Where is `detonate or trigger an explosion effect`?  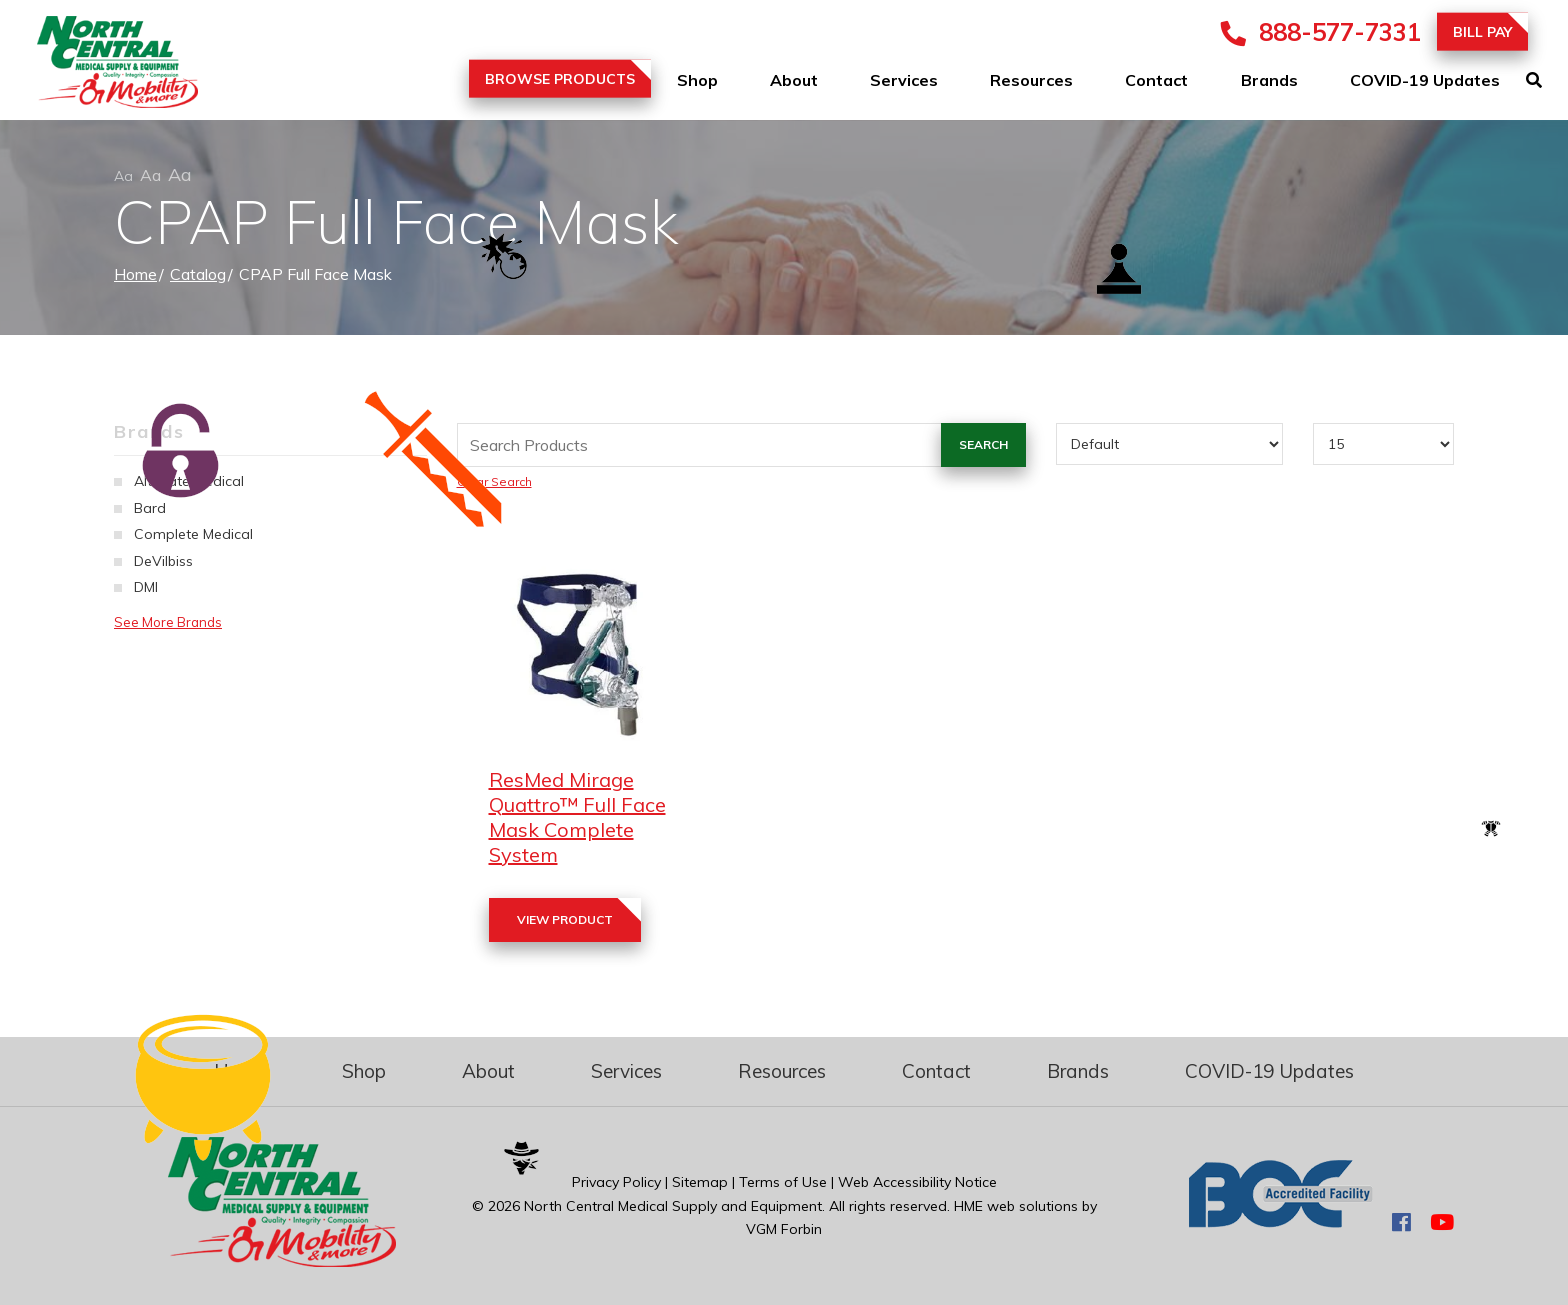
detonate or trigger an explosion effect is located at coordinates (504, 256).